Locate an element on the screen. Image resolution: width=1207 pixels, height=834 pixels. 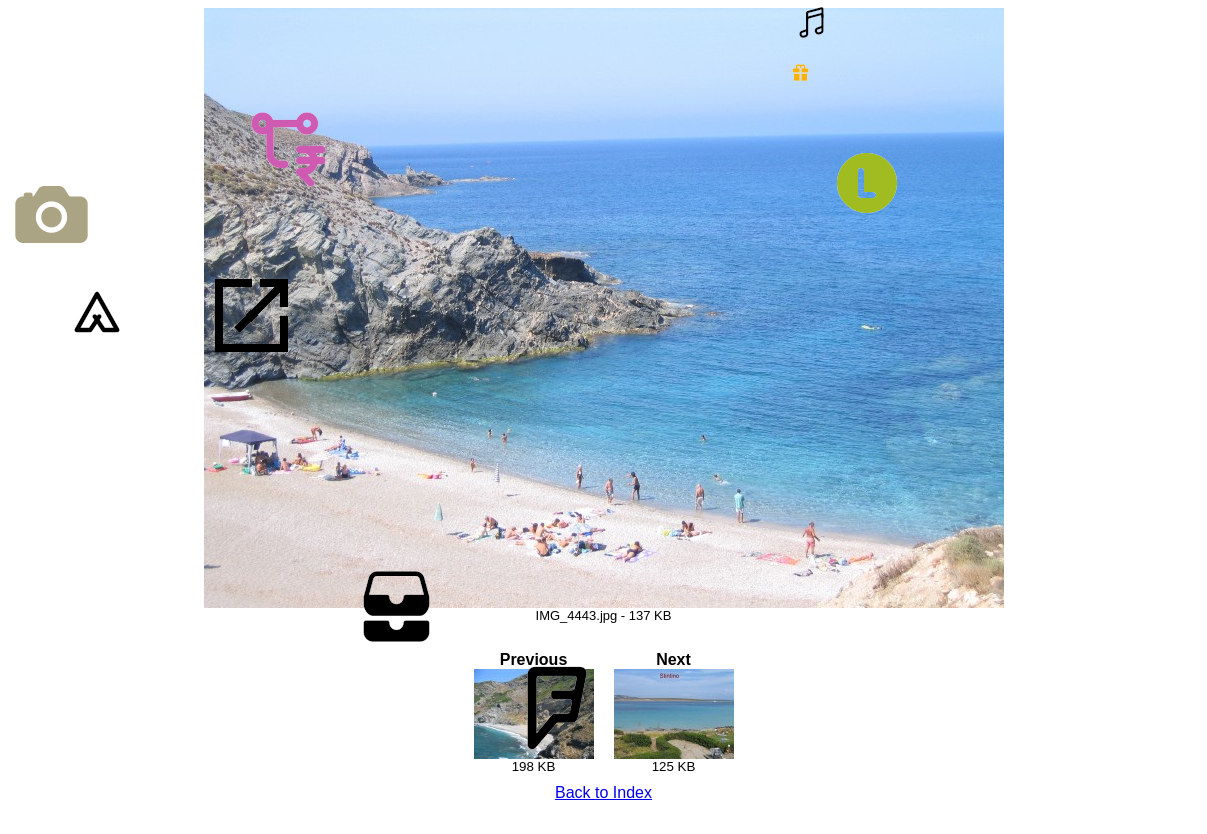
open music library or player is located at coordinates (811, 22).